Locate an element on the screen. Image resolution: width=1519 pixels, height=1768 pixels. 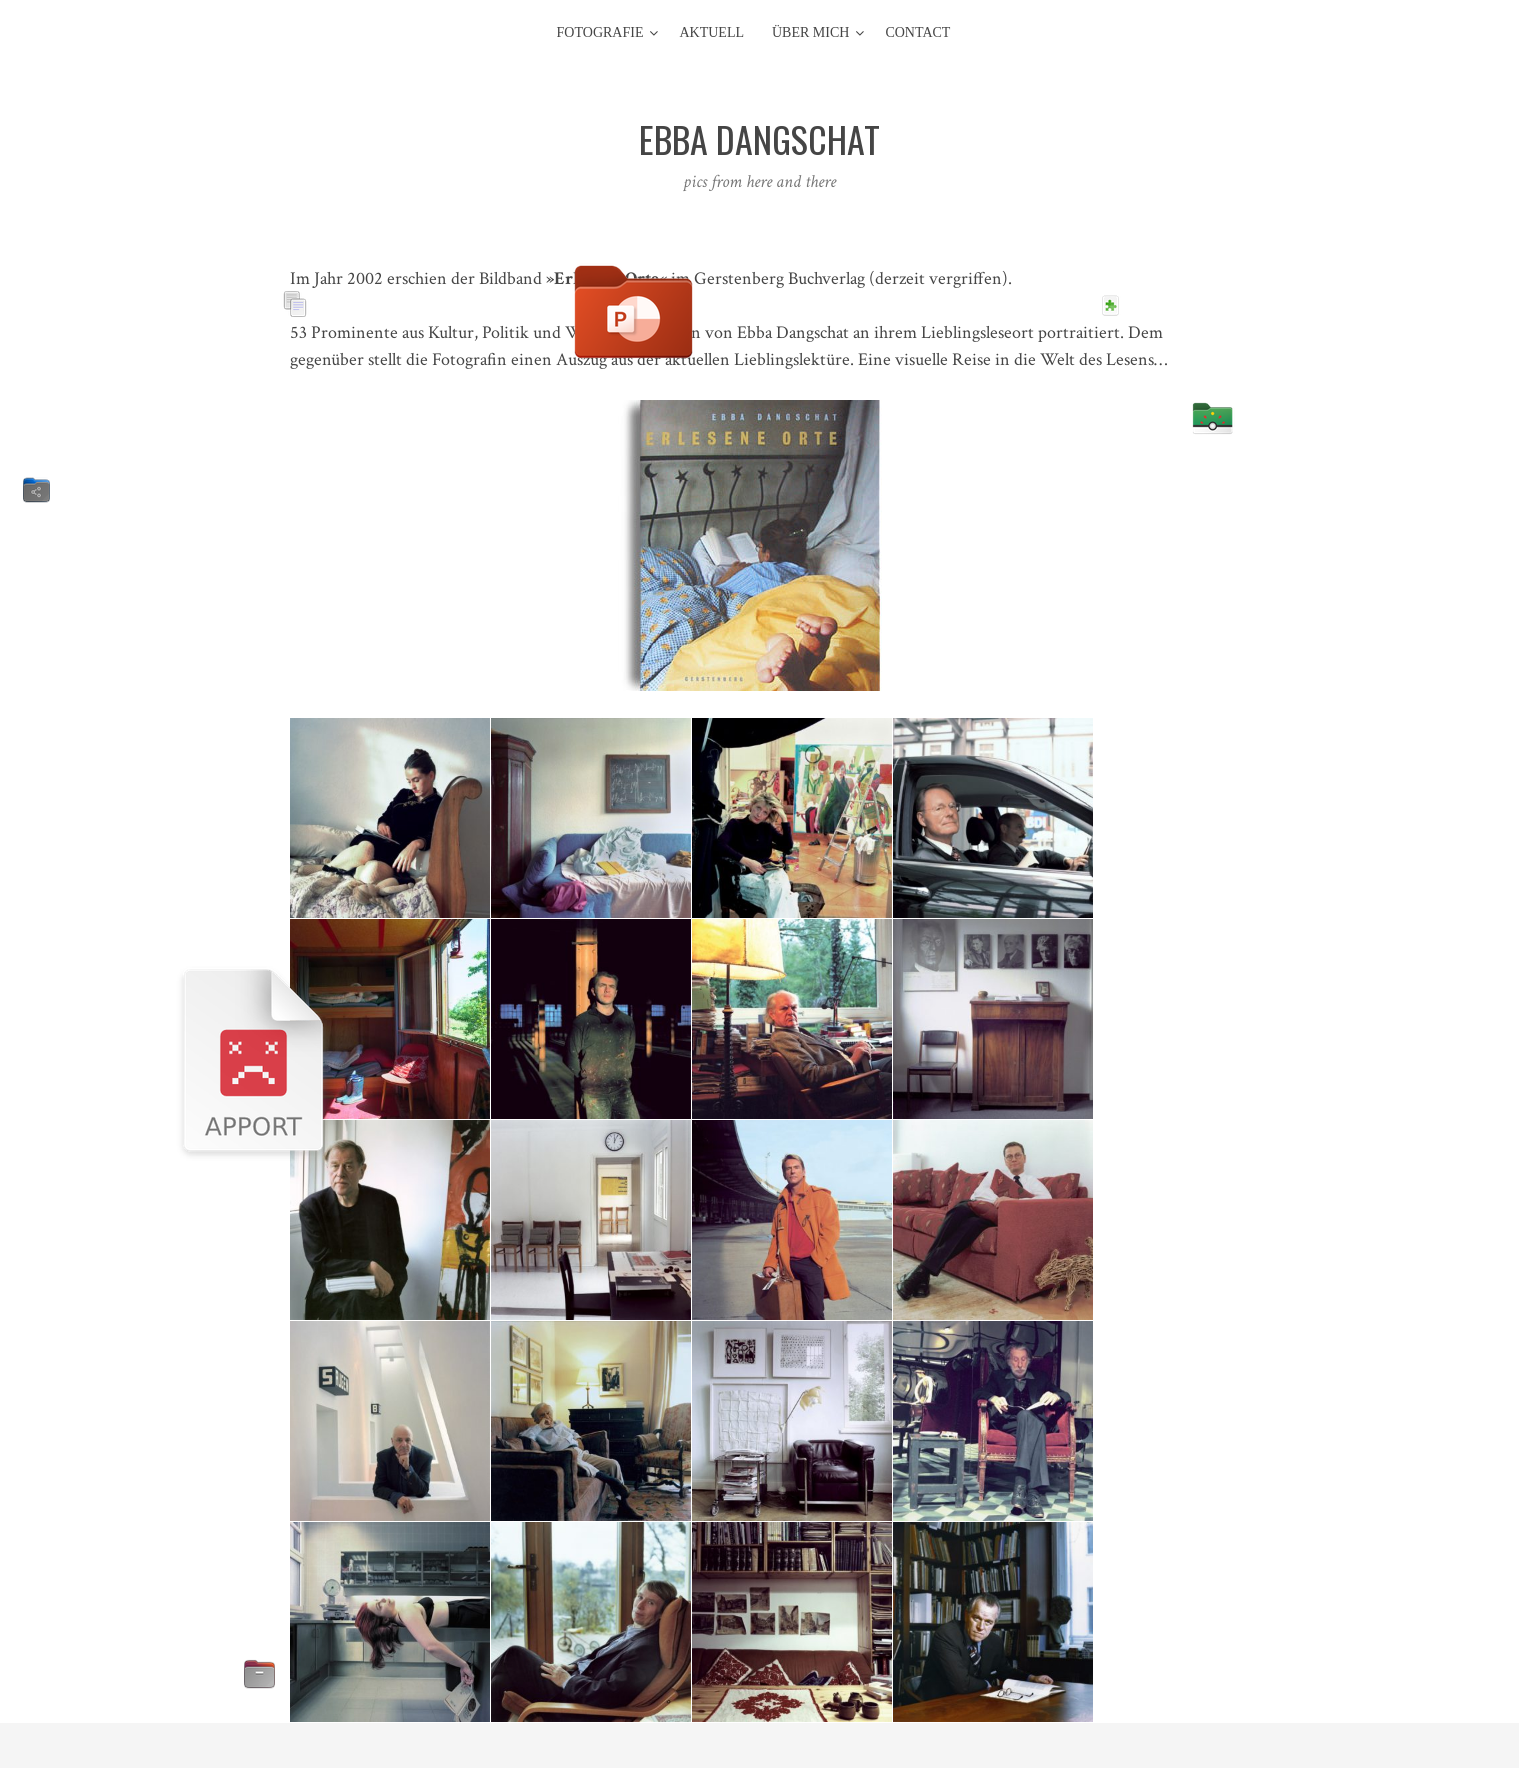
open folder containing PowerPoint presentations is located at coordinates (633, 315).